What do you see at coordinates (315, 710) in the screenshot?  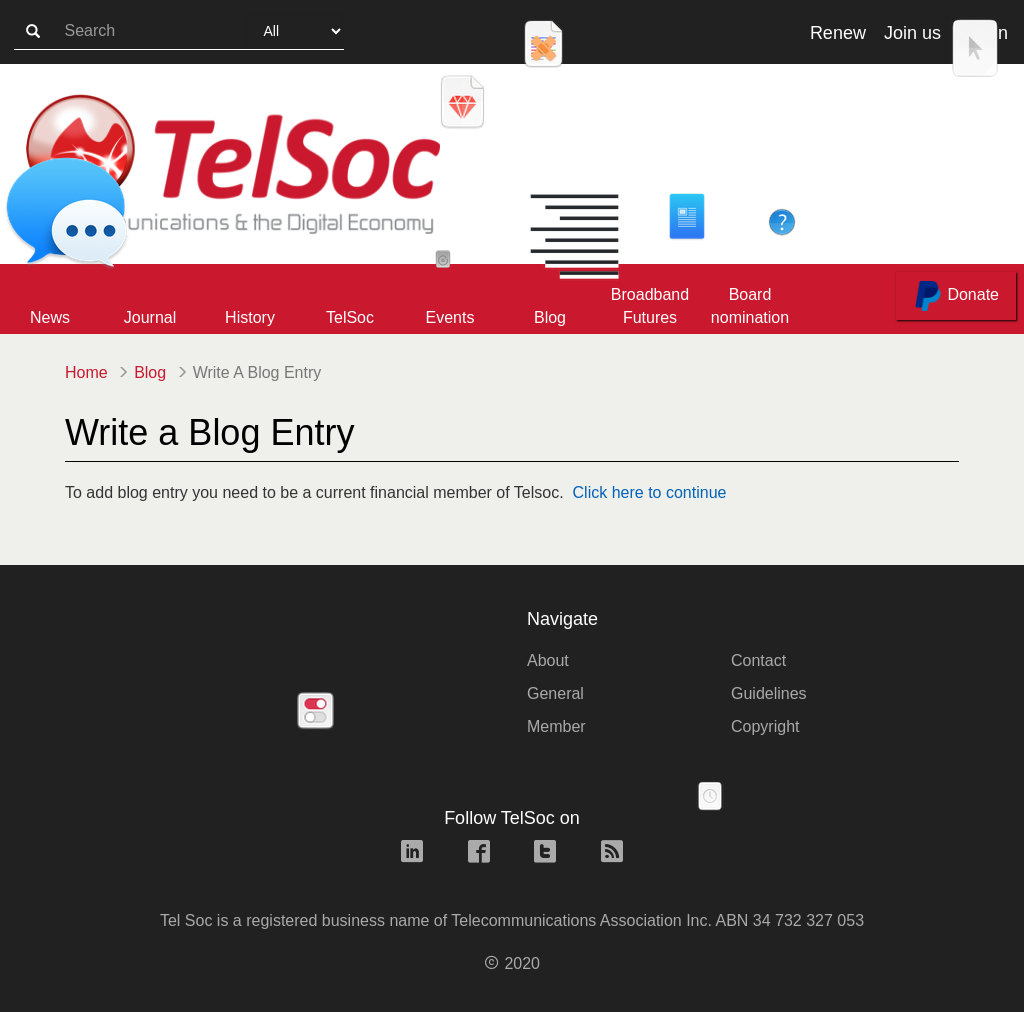 I see `open gnome tweaks to customize system settings` at bounding box center [315, 710].